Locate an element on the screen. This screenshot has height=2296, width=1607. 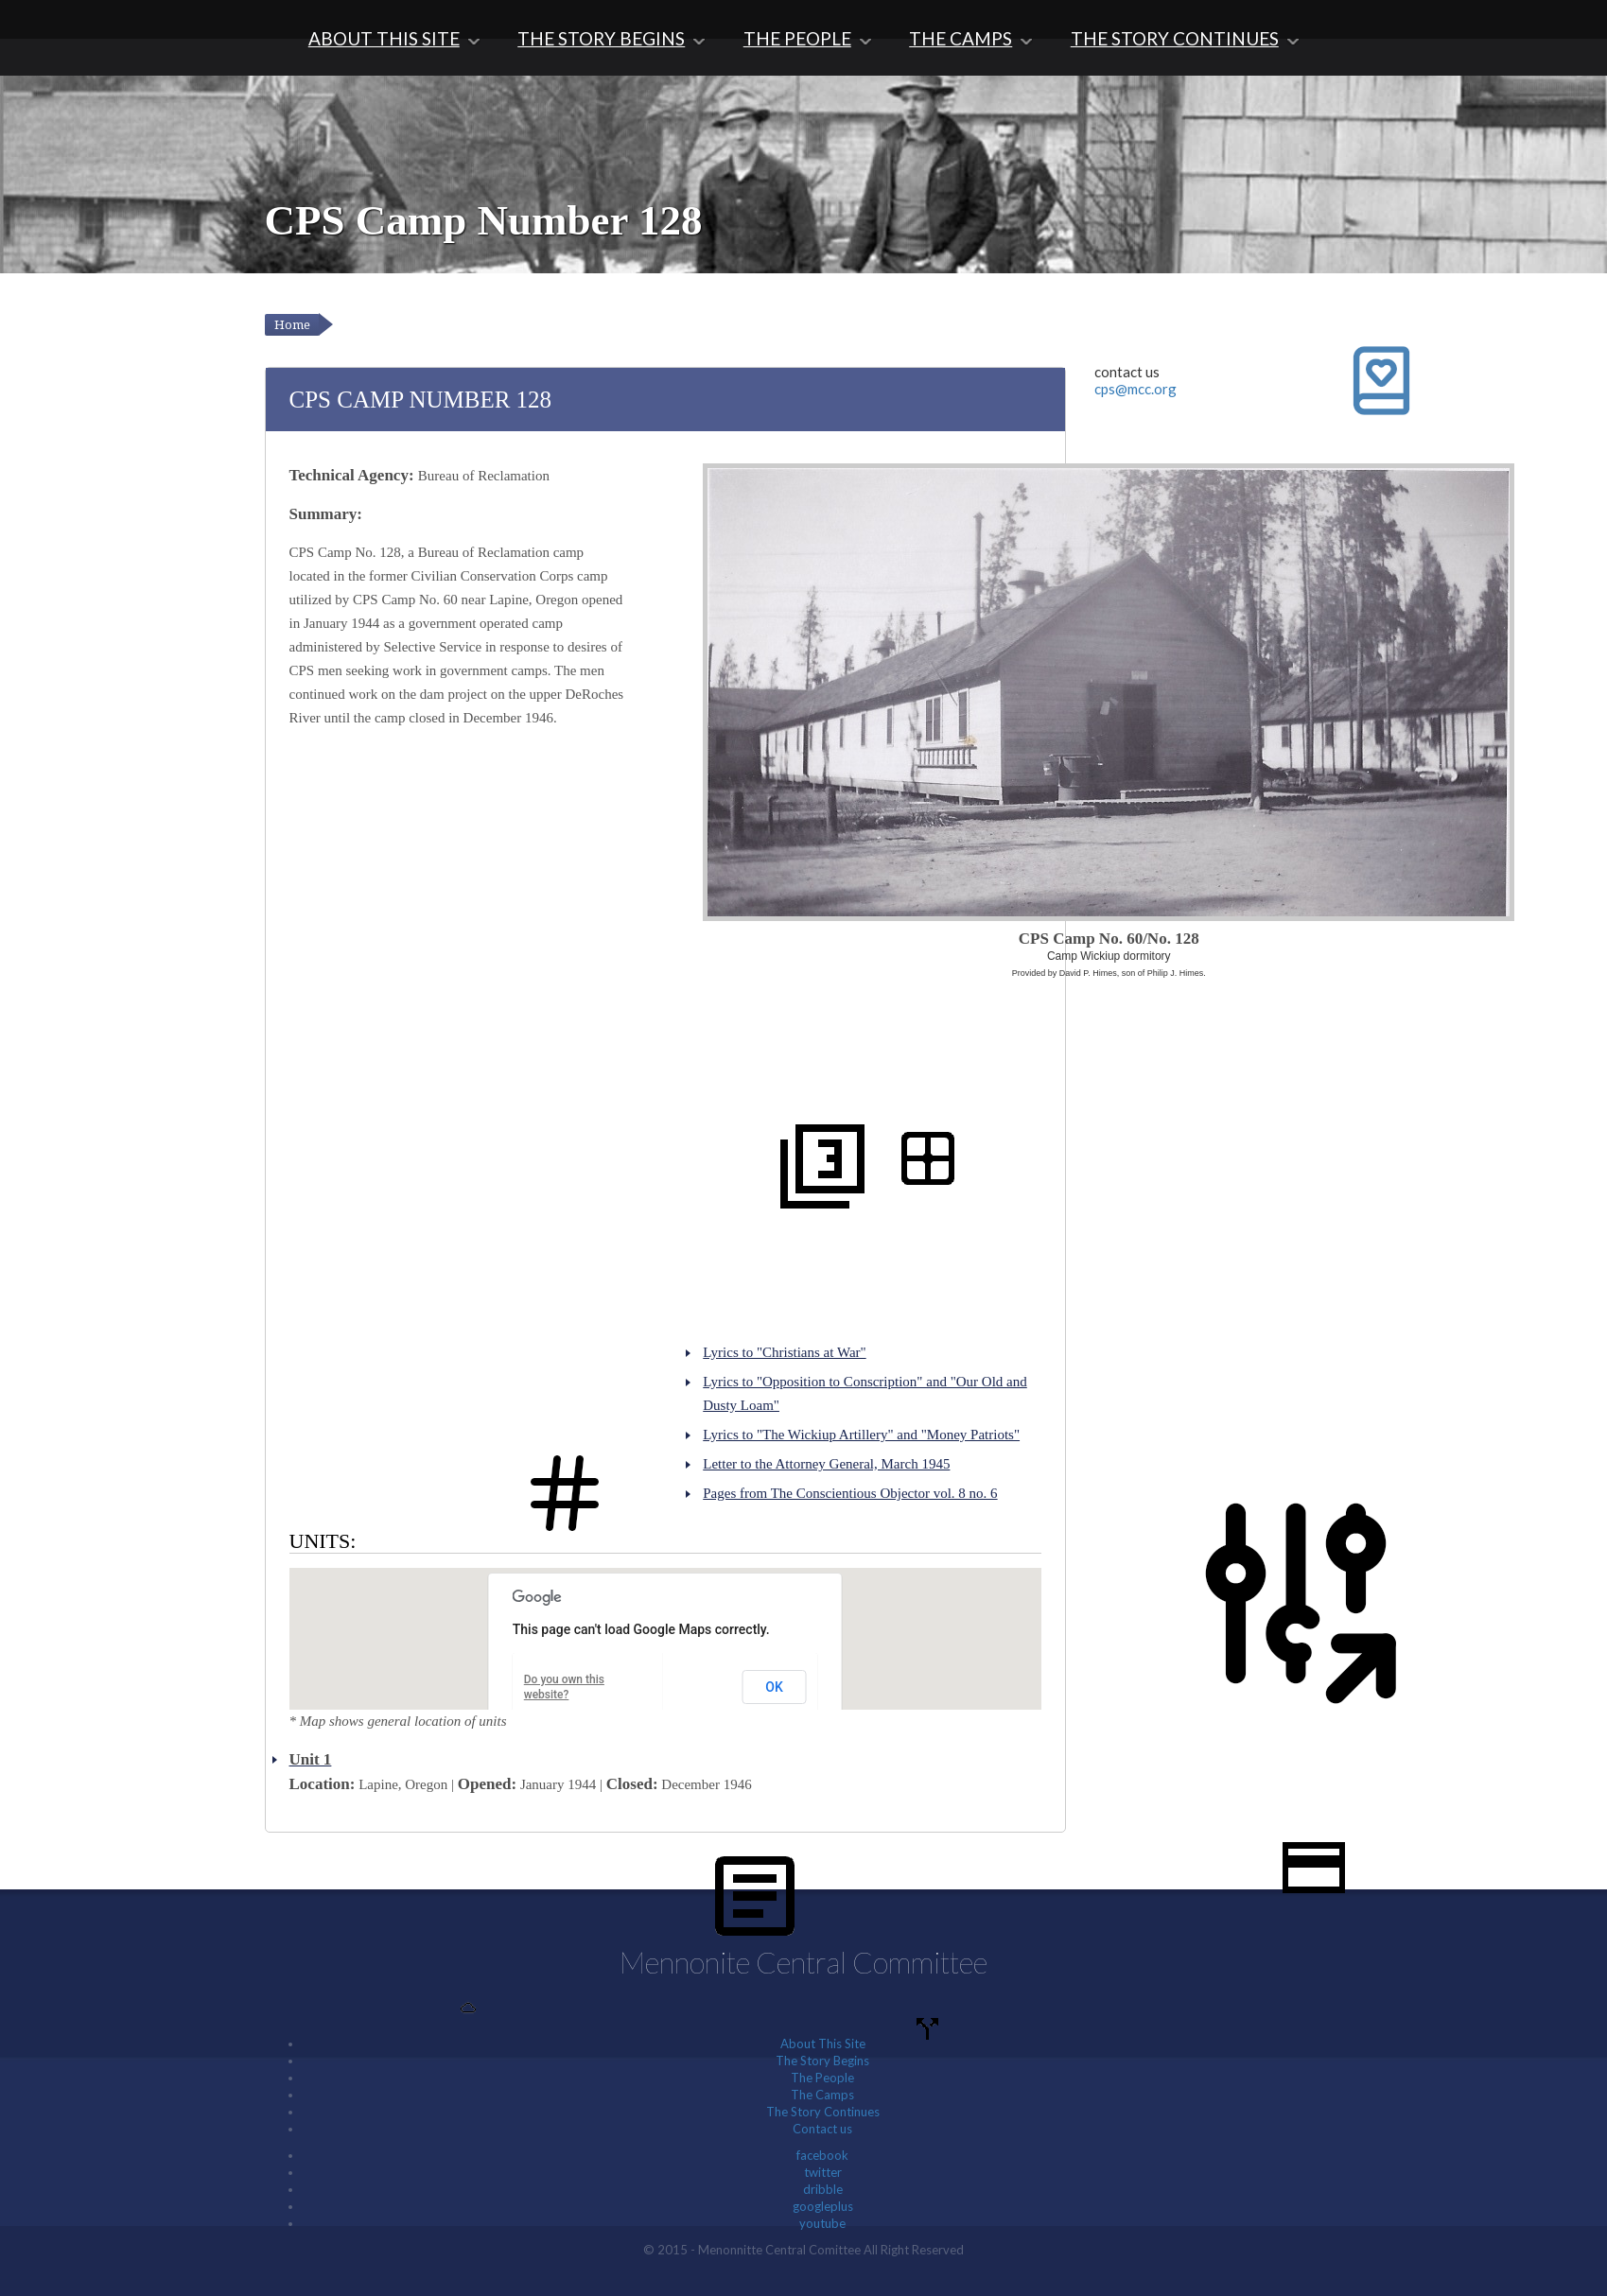
apply borders to all cells in a table or grid is located at coordinates (928, 1158).